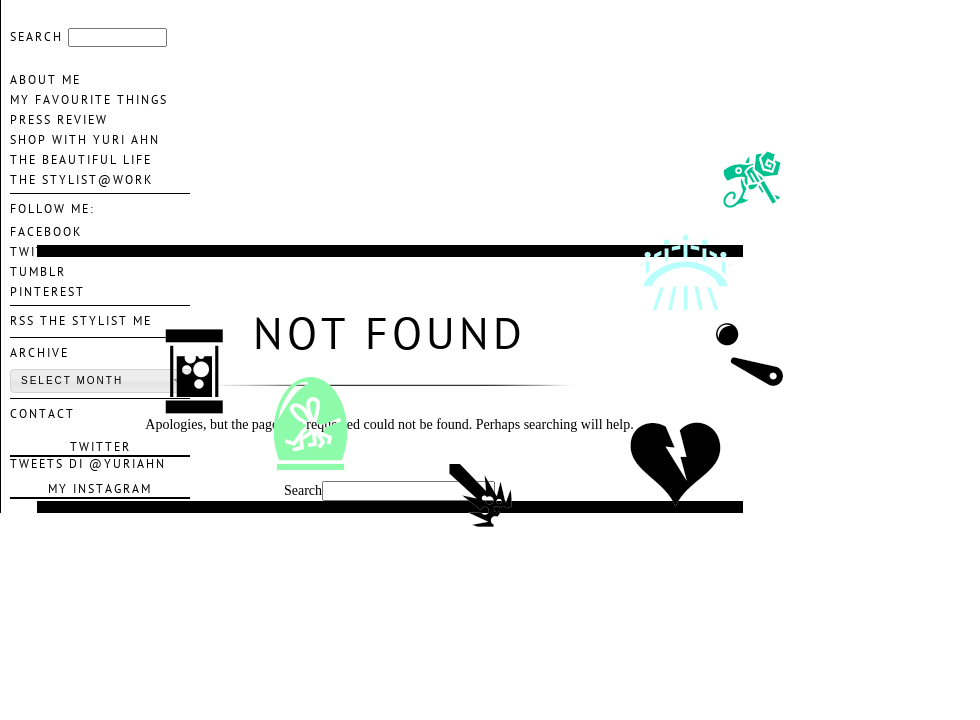 Image resolution: width=980 pixels, height=720 pixels. Describe the element at coordinates (685, 264) in the screenshot. I see `access japanese garden or zen-themed content` at that location.